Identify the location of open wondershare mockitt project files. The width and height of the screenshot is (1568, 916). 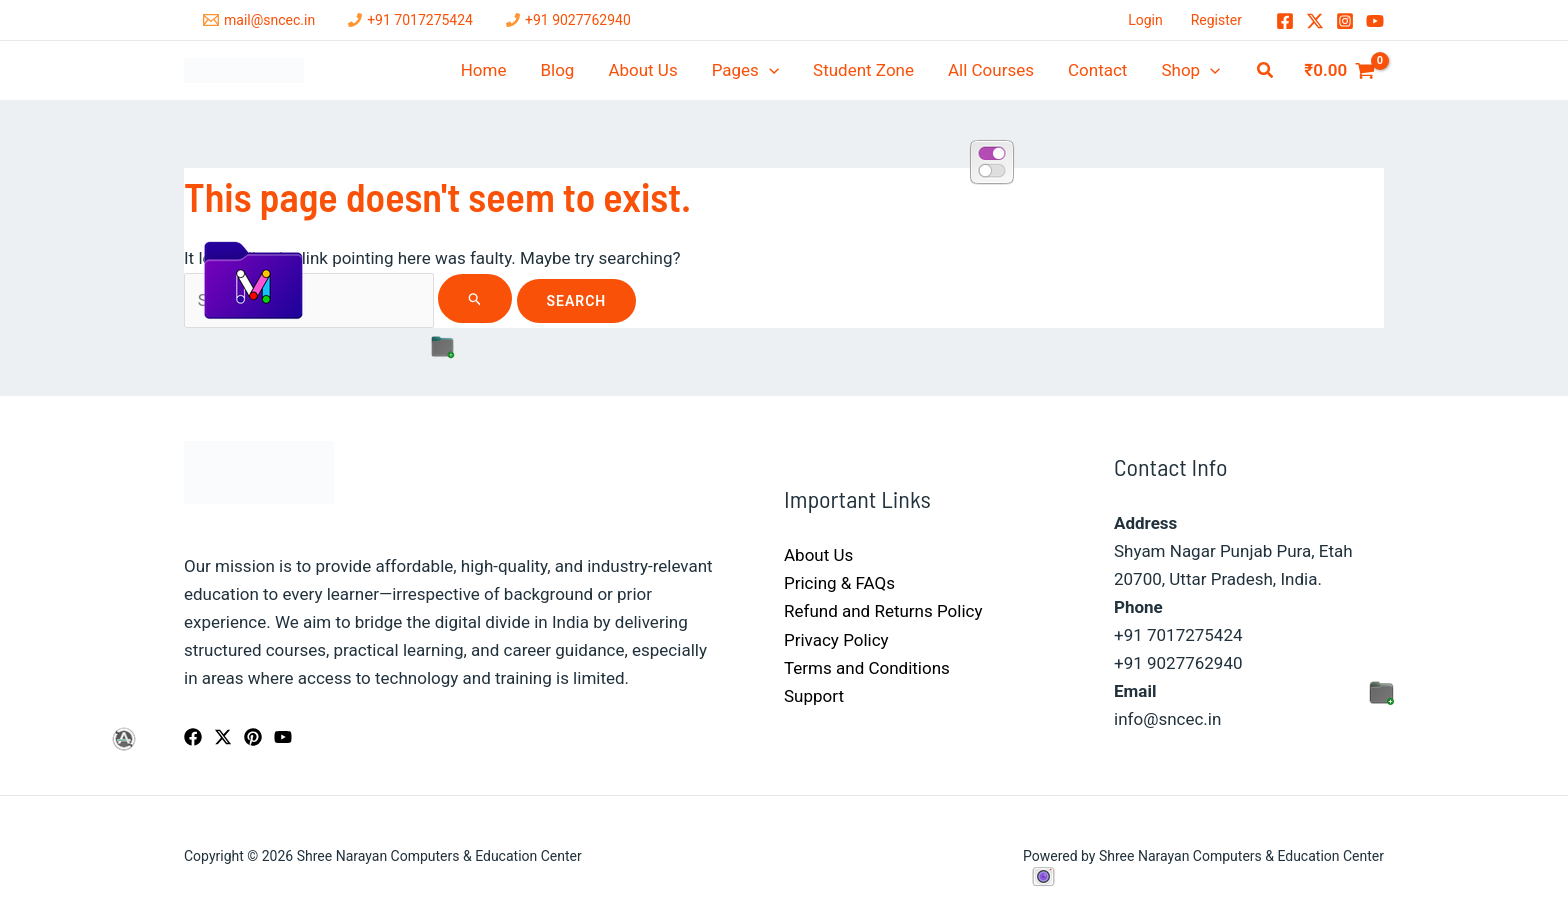
(253, 283).